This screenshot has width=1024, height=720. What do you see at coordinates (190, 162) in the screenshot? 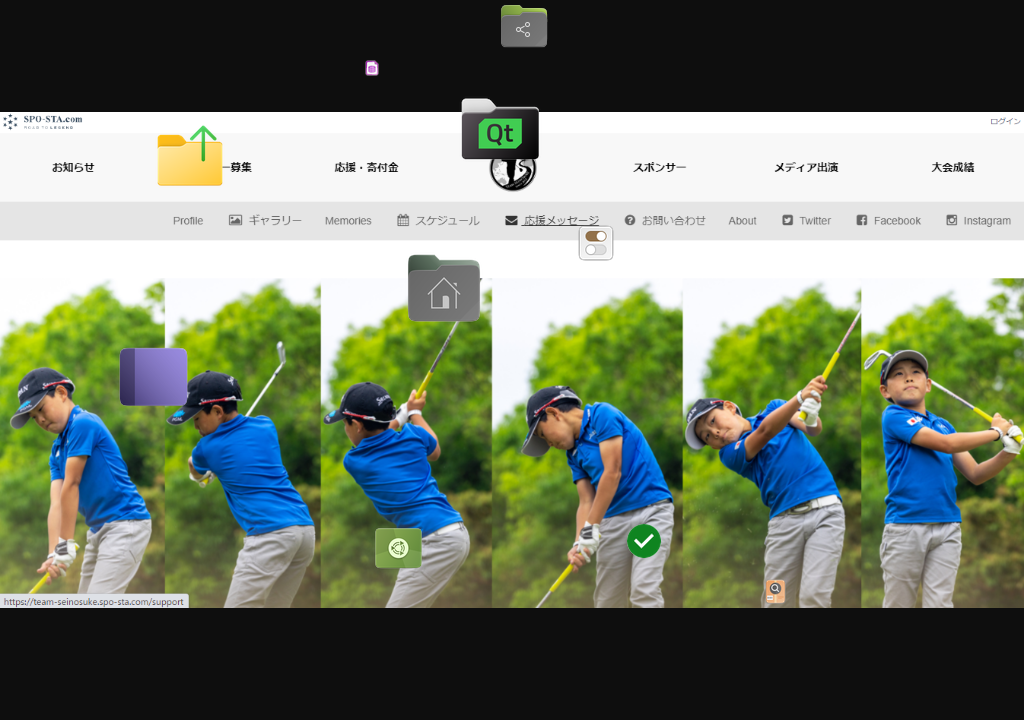
I see `upload files to a location-based folder` at bounding box center [190, 162].